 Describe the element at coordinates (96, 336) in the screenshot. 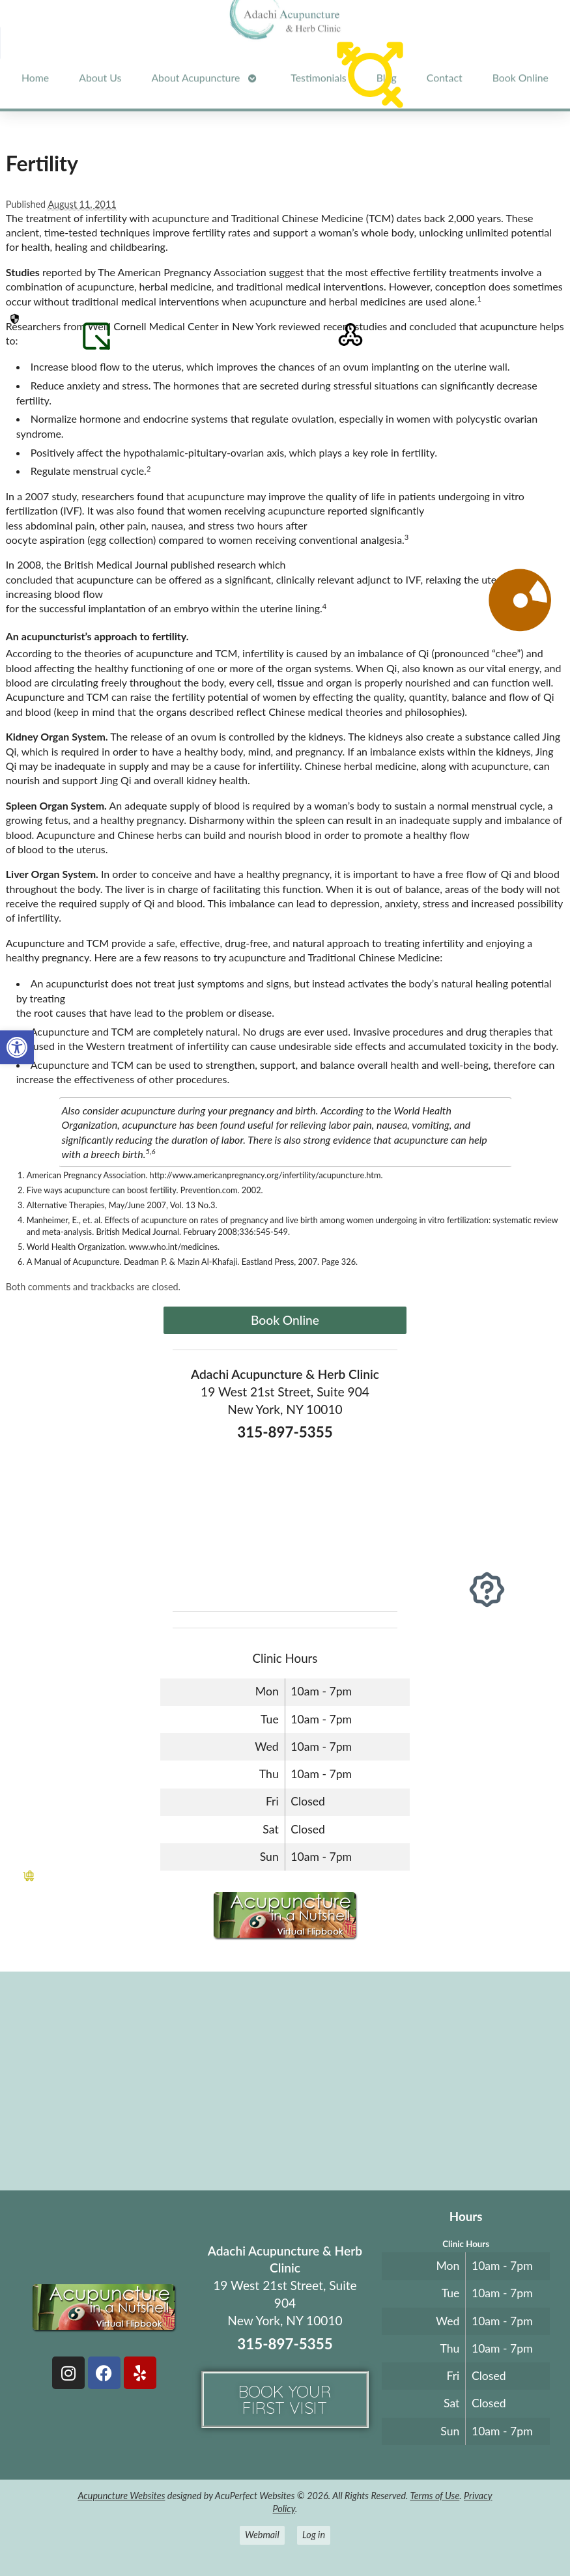

I see `expand content to full screen` at that location.